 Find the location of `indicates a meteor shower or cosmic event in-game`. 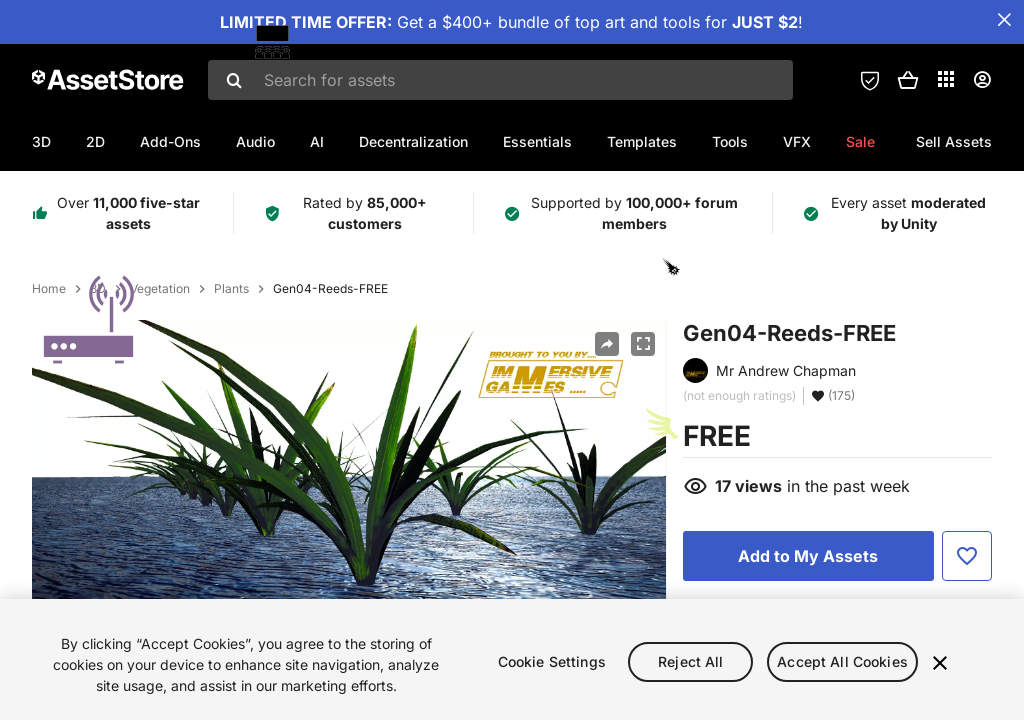

indicates a meteor shower or cosmic event in-game is located at coordinates (671, 267).